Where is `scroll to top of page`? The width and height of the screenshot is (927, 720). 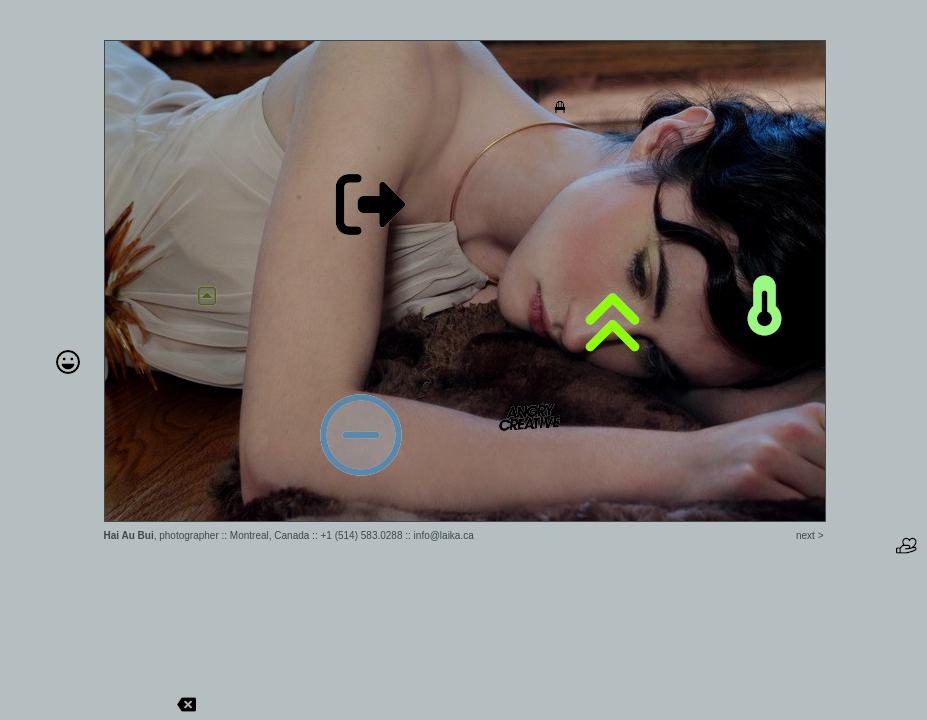
scroll to top of page is located at coordinates (612, 324).